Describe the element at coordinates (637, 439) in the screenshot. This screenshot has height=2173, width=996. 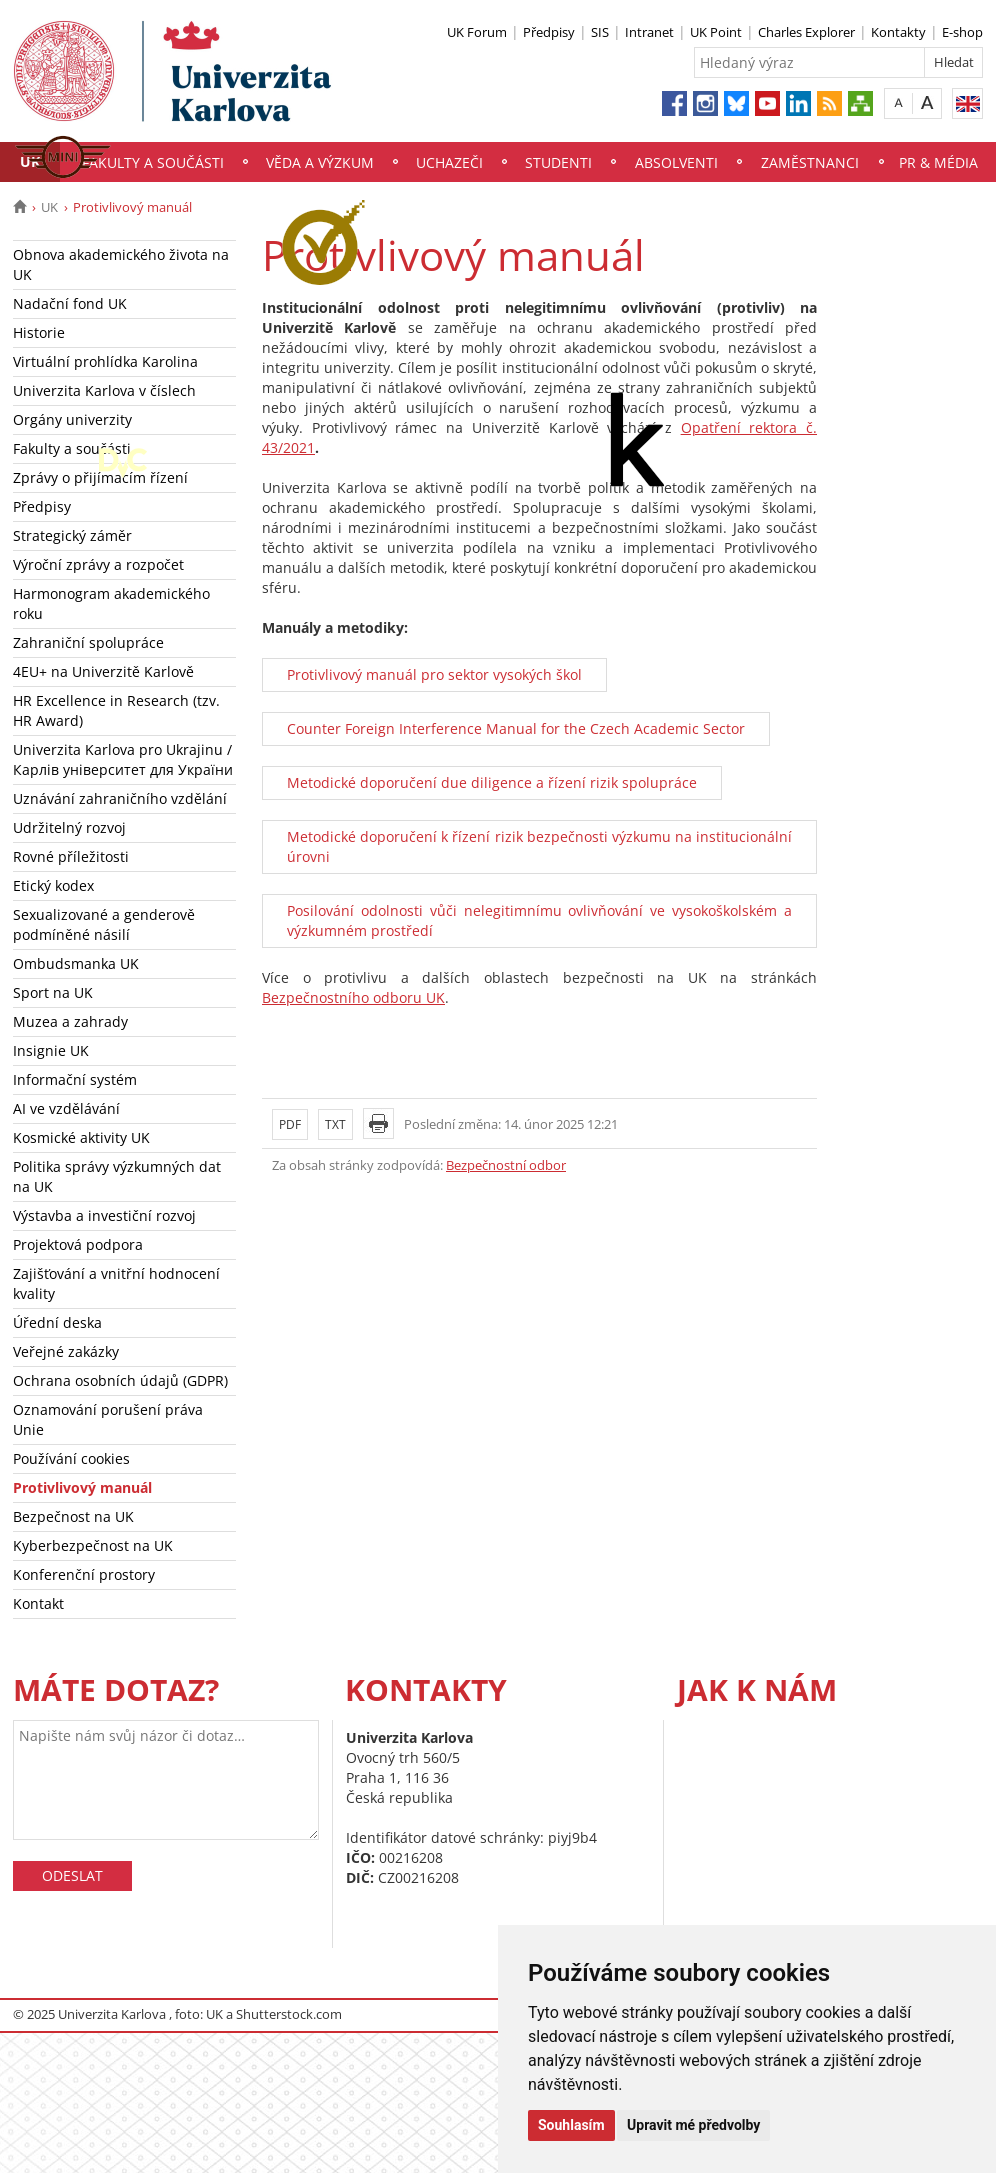
I see `link to kaggle profile or account` at that location.